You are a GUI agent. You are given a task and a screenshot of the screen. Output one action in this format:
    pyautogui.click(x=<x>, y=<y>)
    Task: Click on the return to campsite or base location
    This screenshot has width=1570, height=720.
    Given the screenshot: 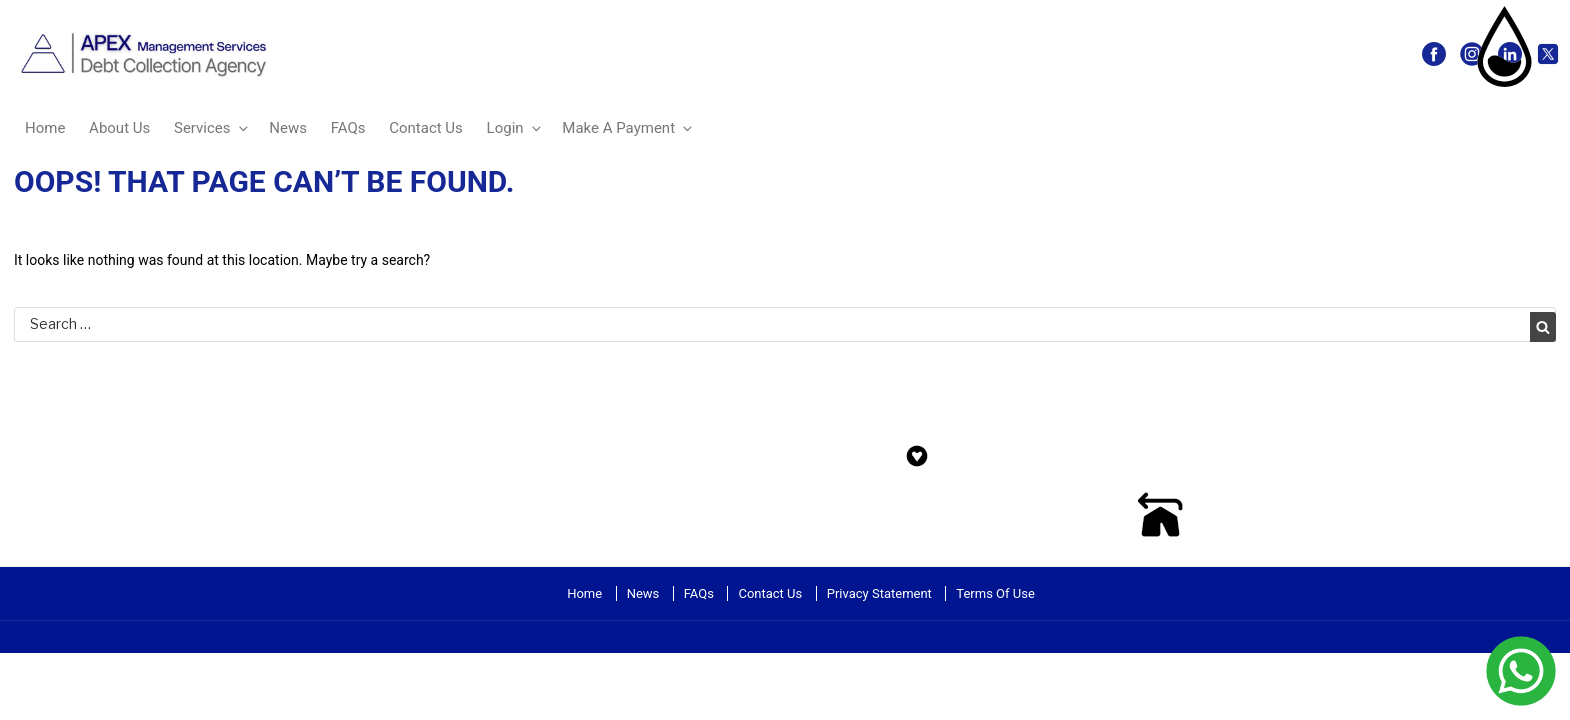 What is the action you would take?
    pyautogui.click(x=1160, y=514)
    